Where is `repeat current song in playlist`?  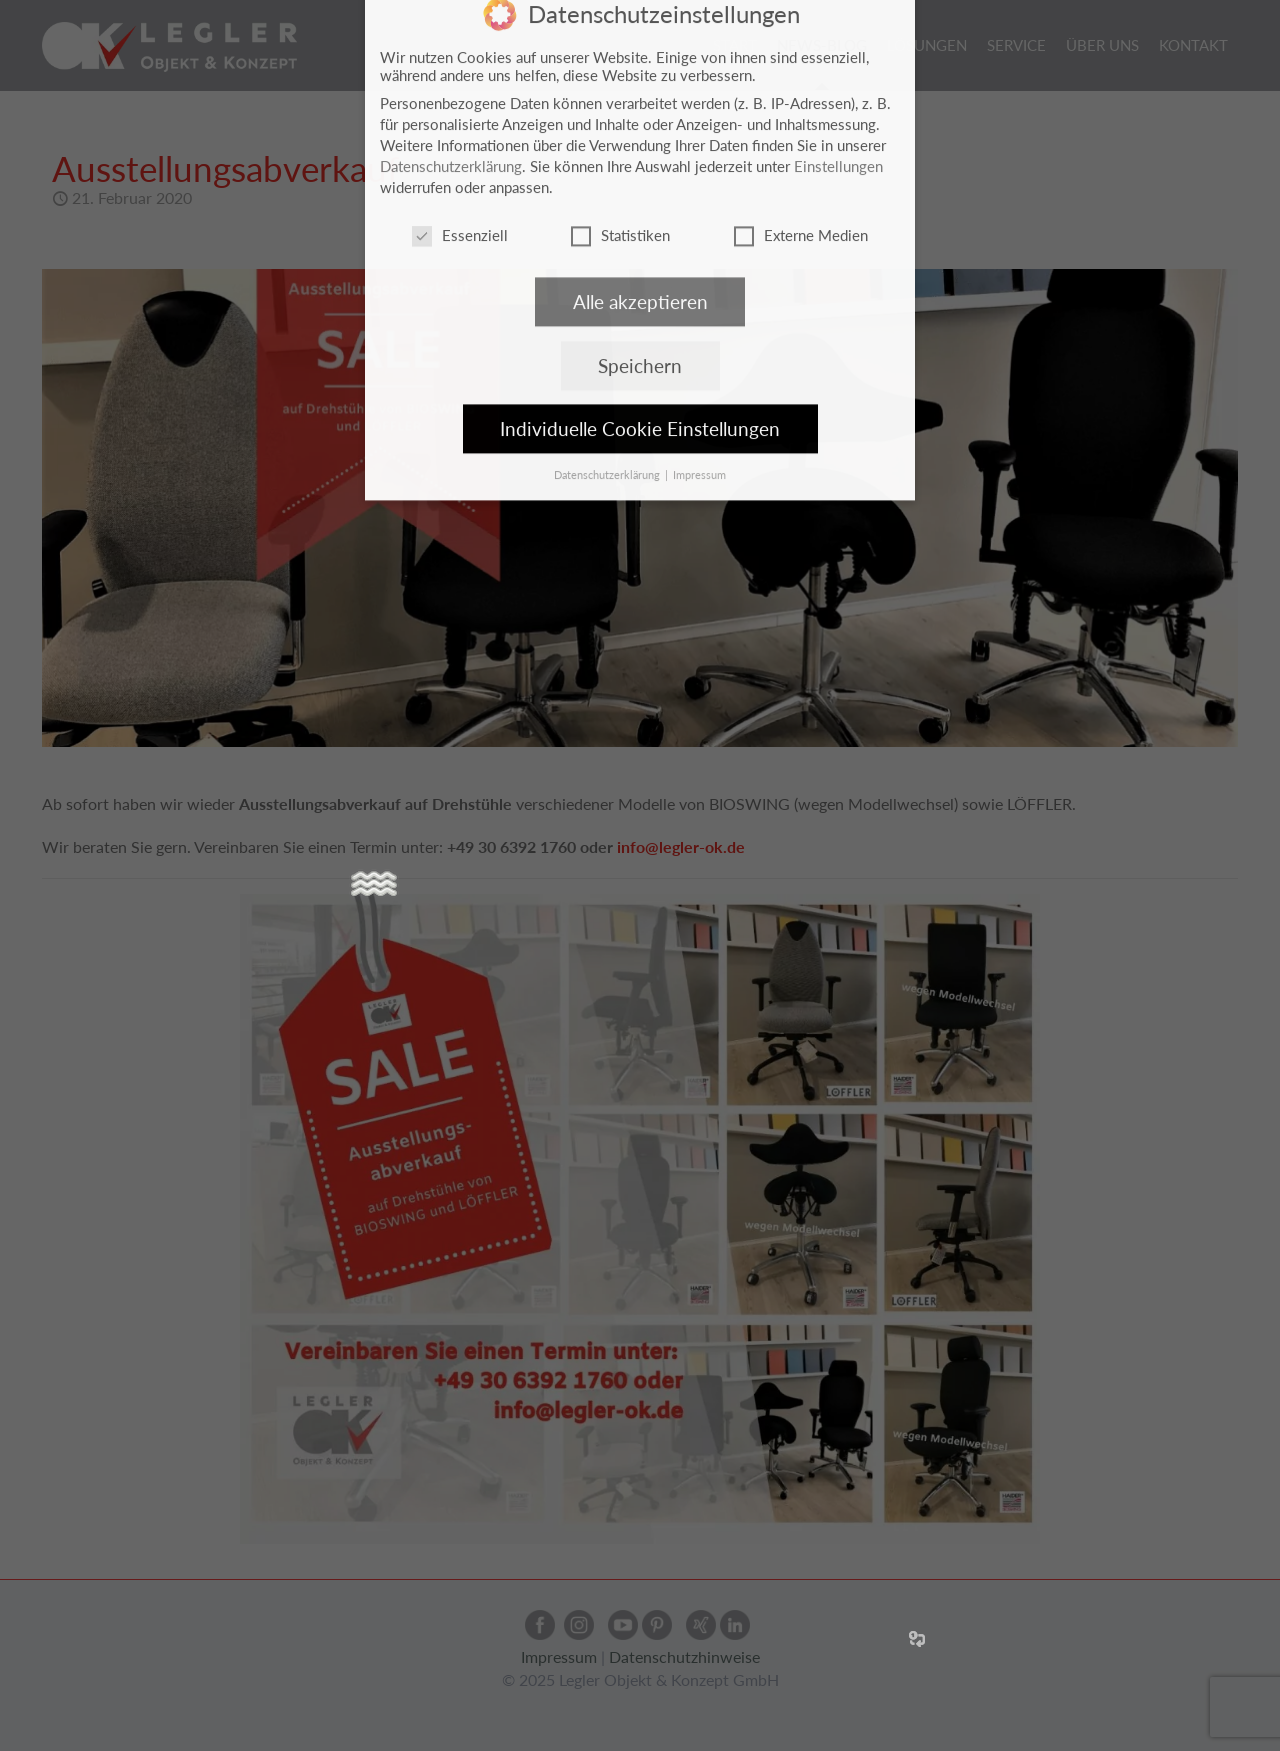 repeat current song in playlist is located at coordinates (917, 1639).